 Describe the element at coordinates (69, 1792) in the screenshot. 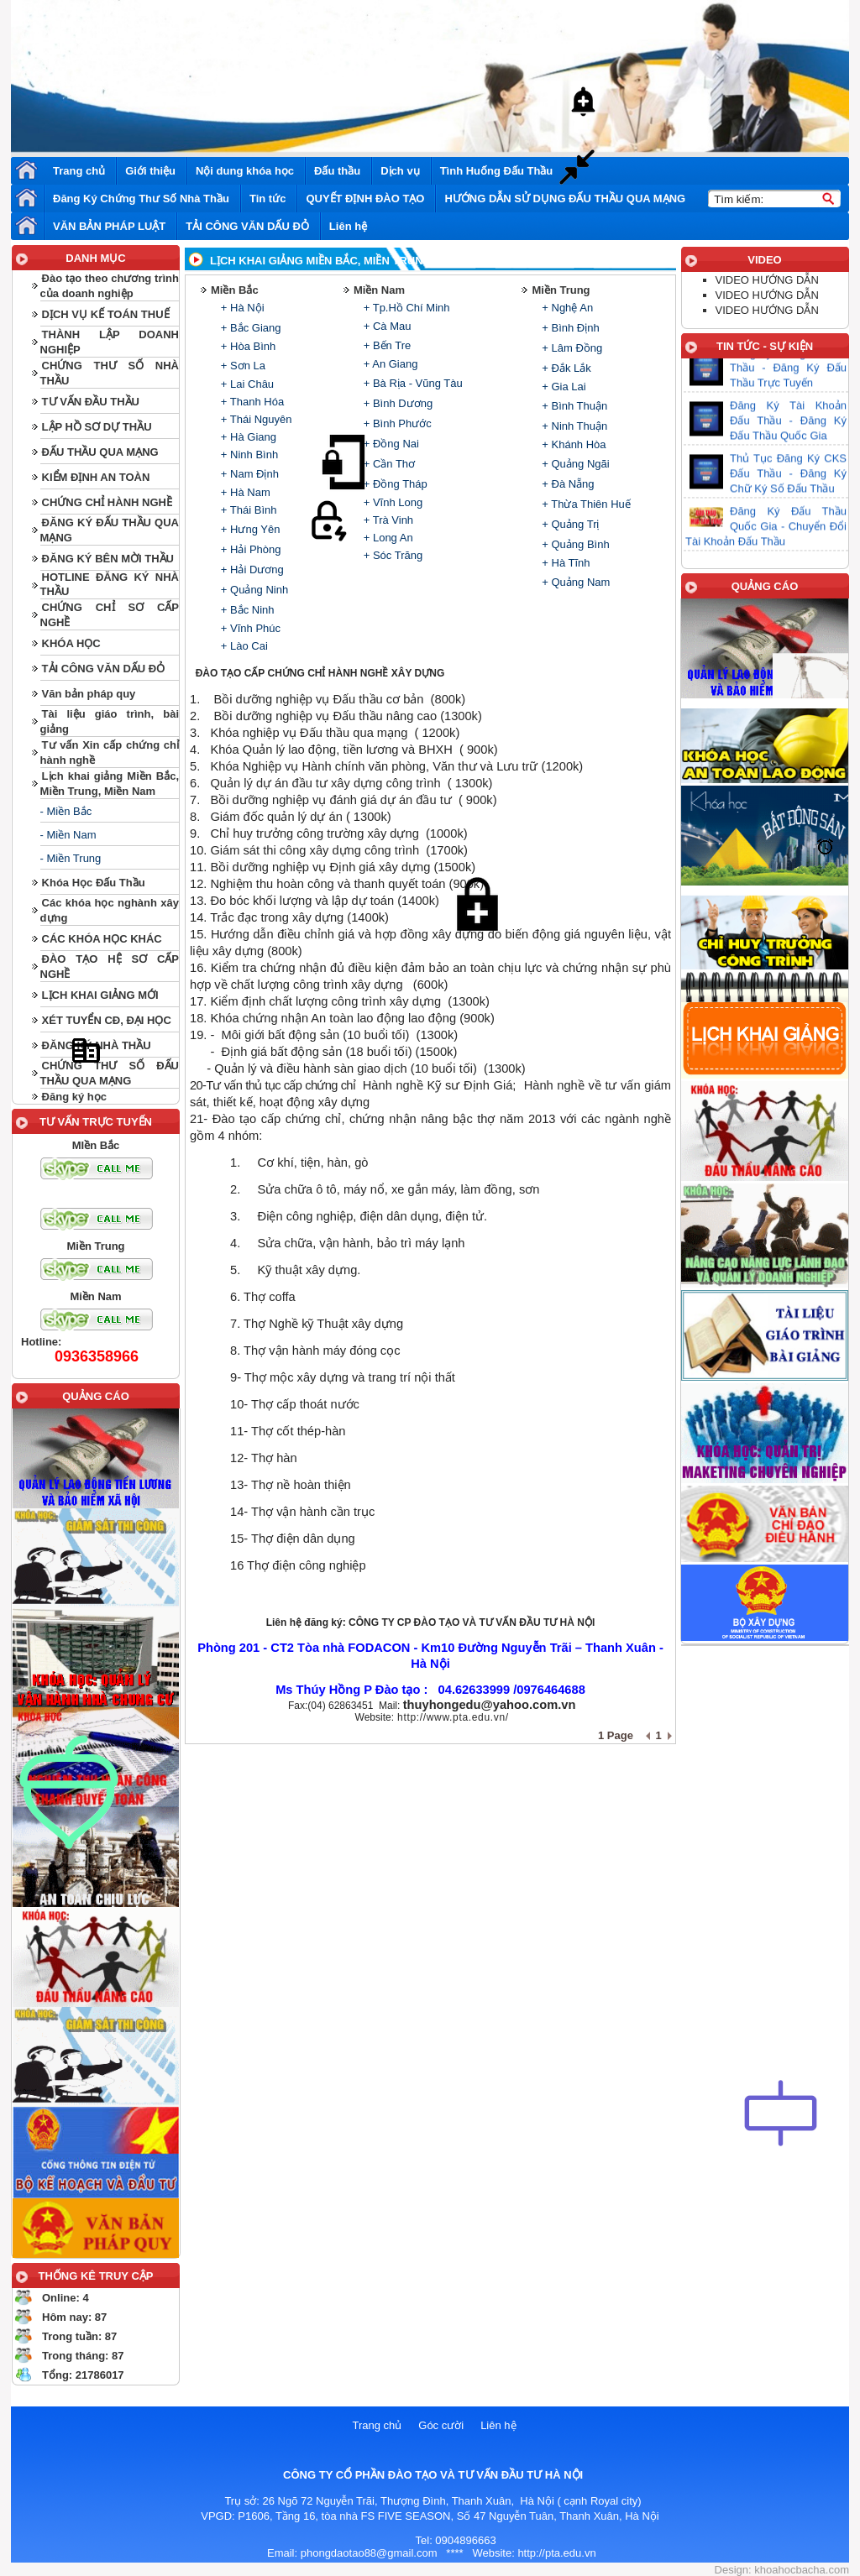

I see `nature or outdoors category icon` at that location.